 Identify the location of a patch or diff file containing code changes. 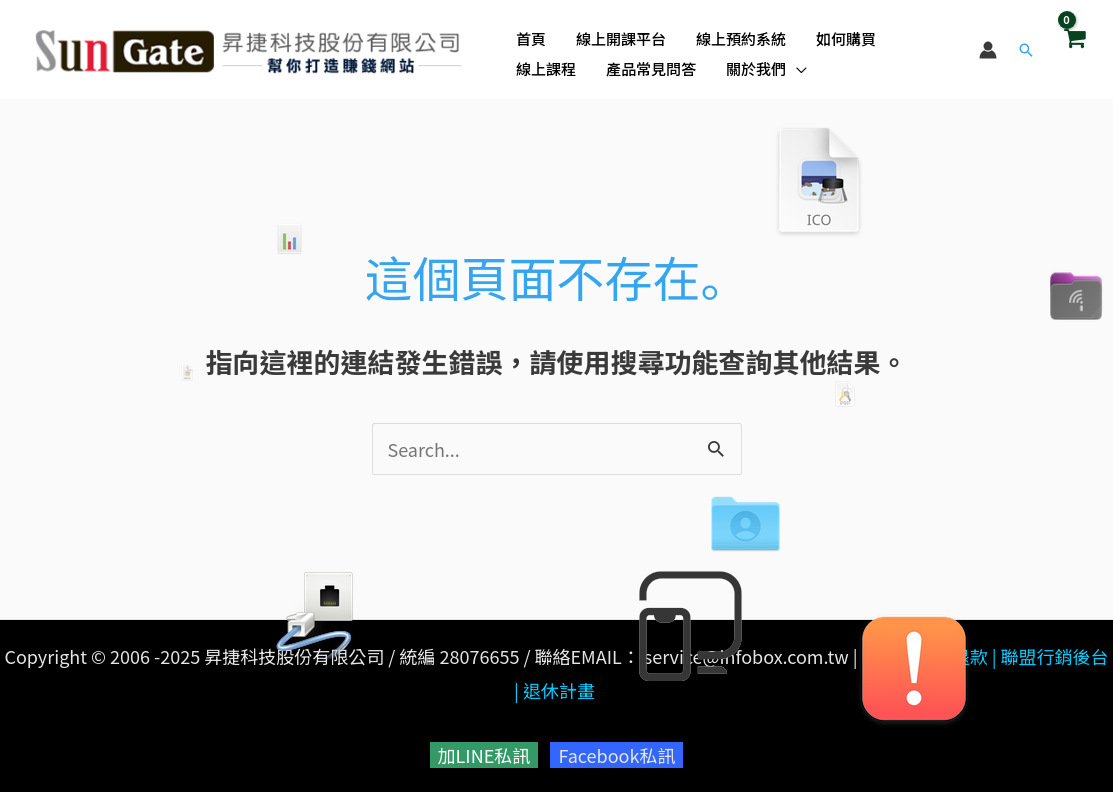
(187, 373).